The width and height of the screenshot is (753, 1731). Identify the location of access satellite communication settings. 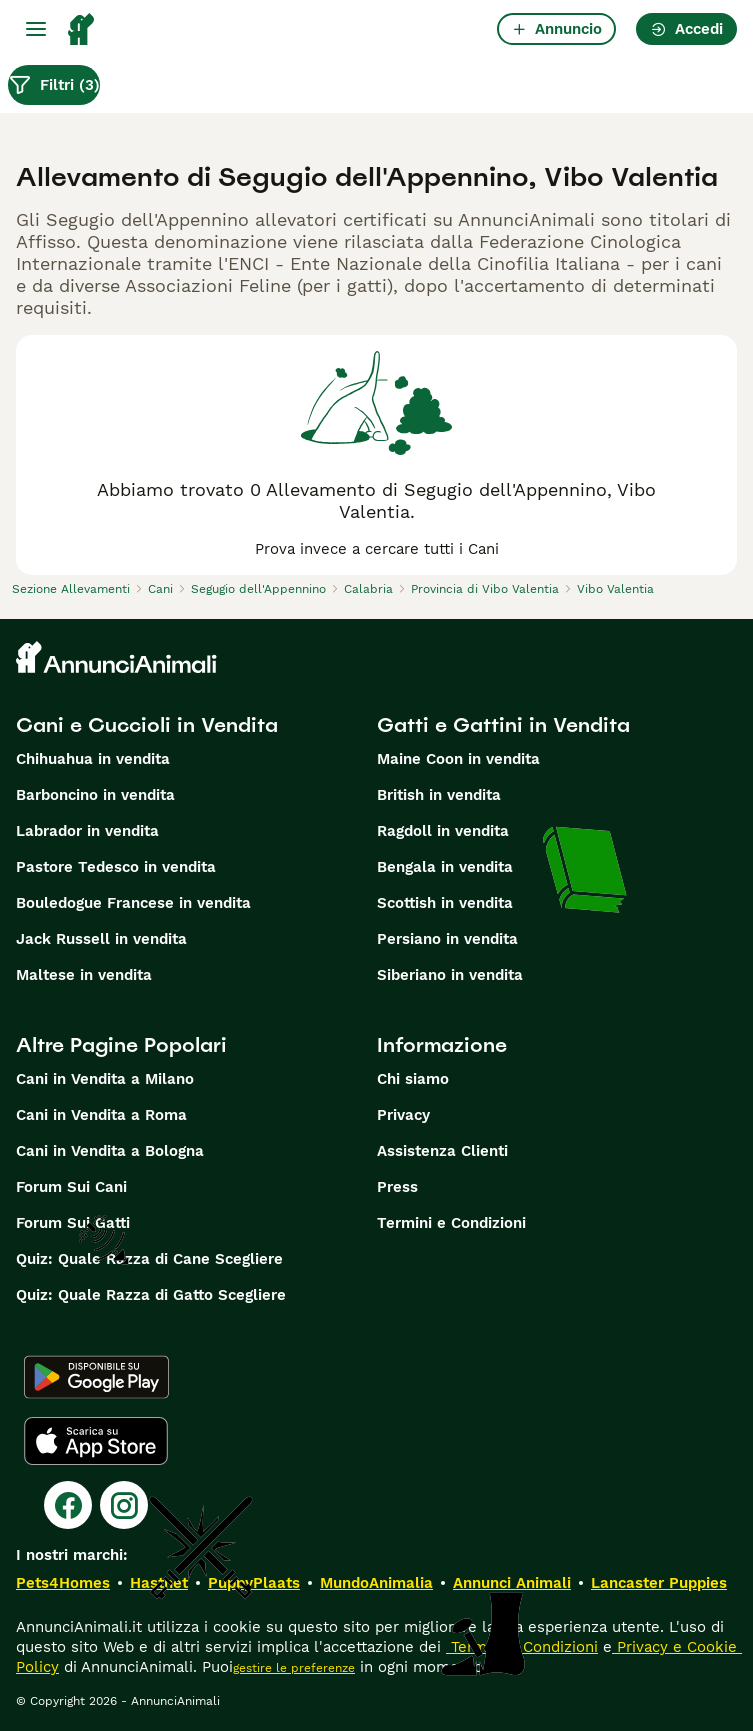
(104, 1240).